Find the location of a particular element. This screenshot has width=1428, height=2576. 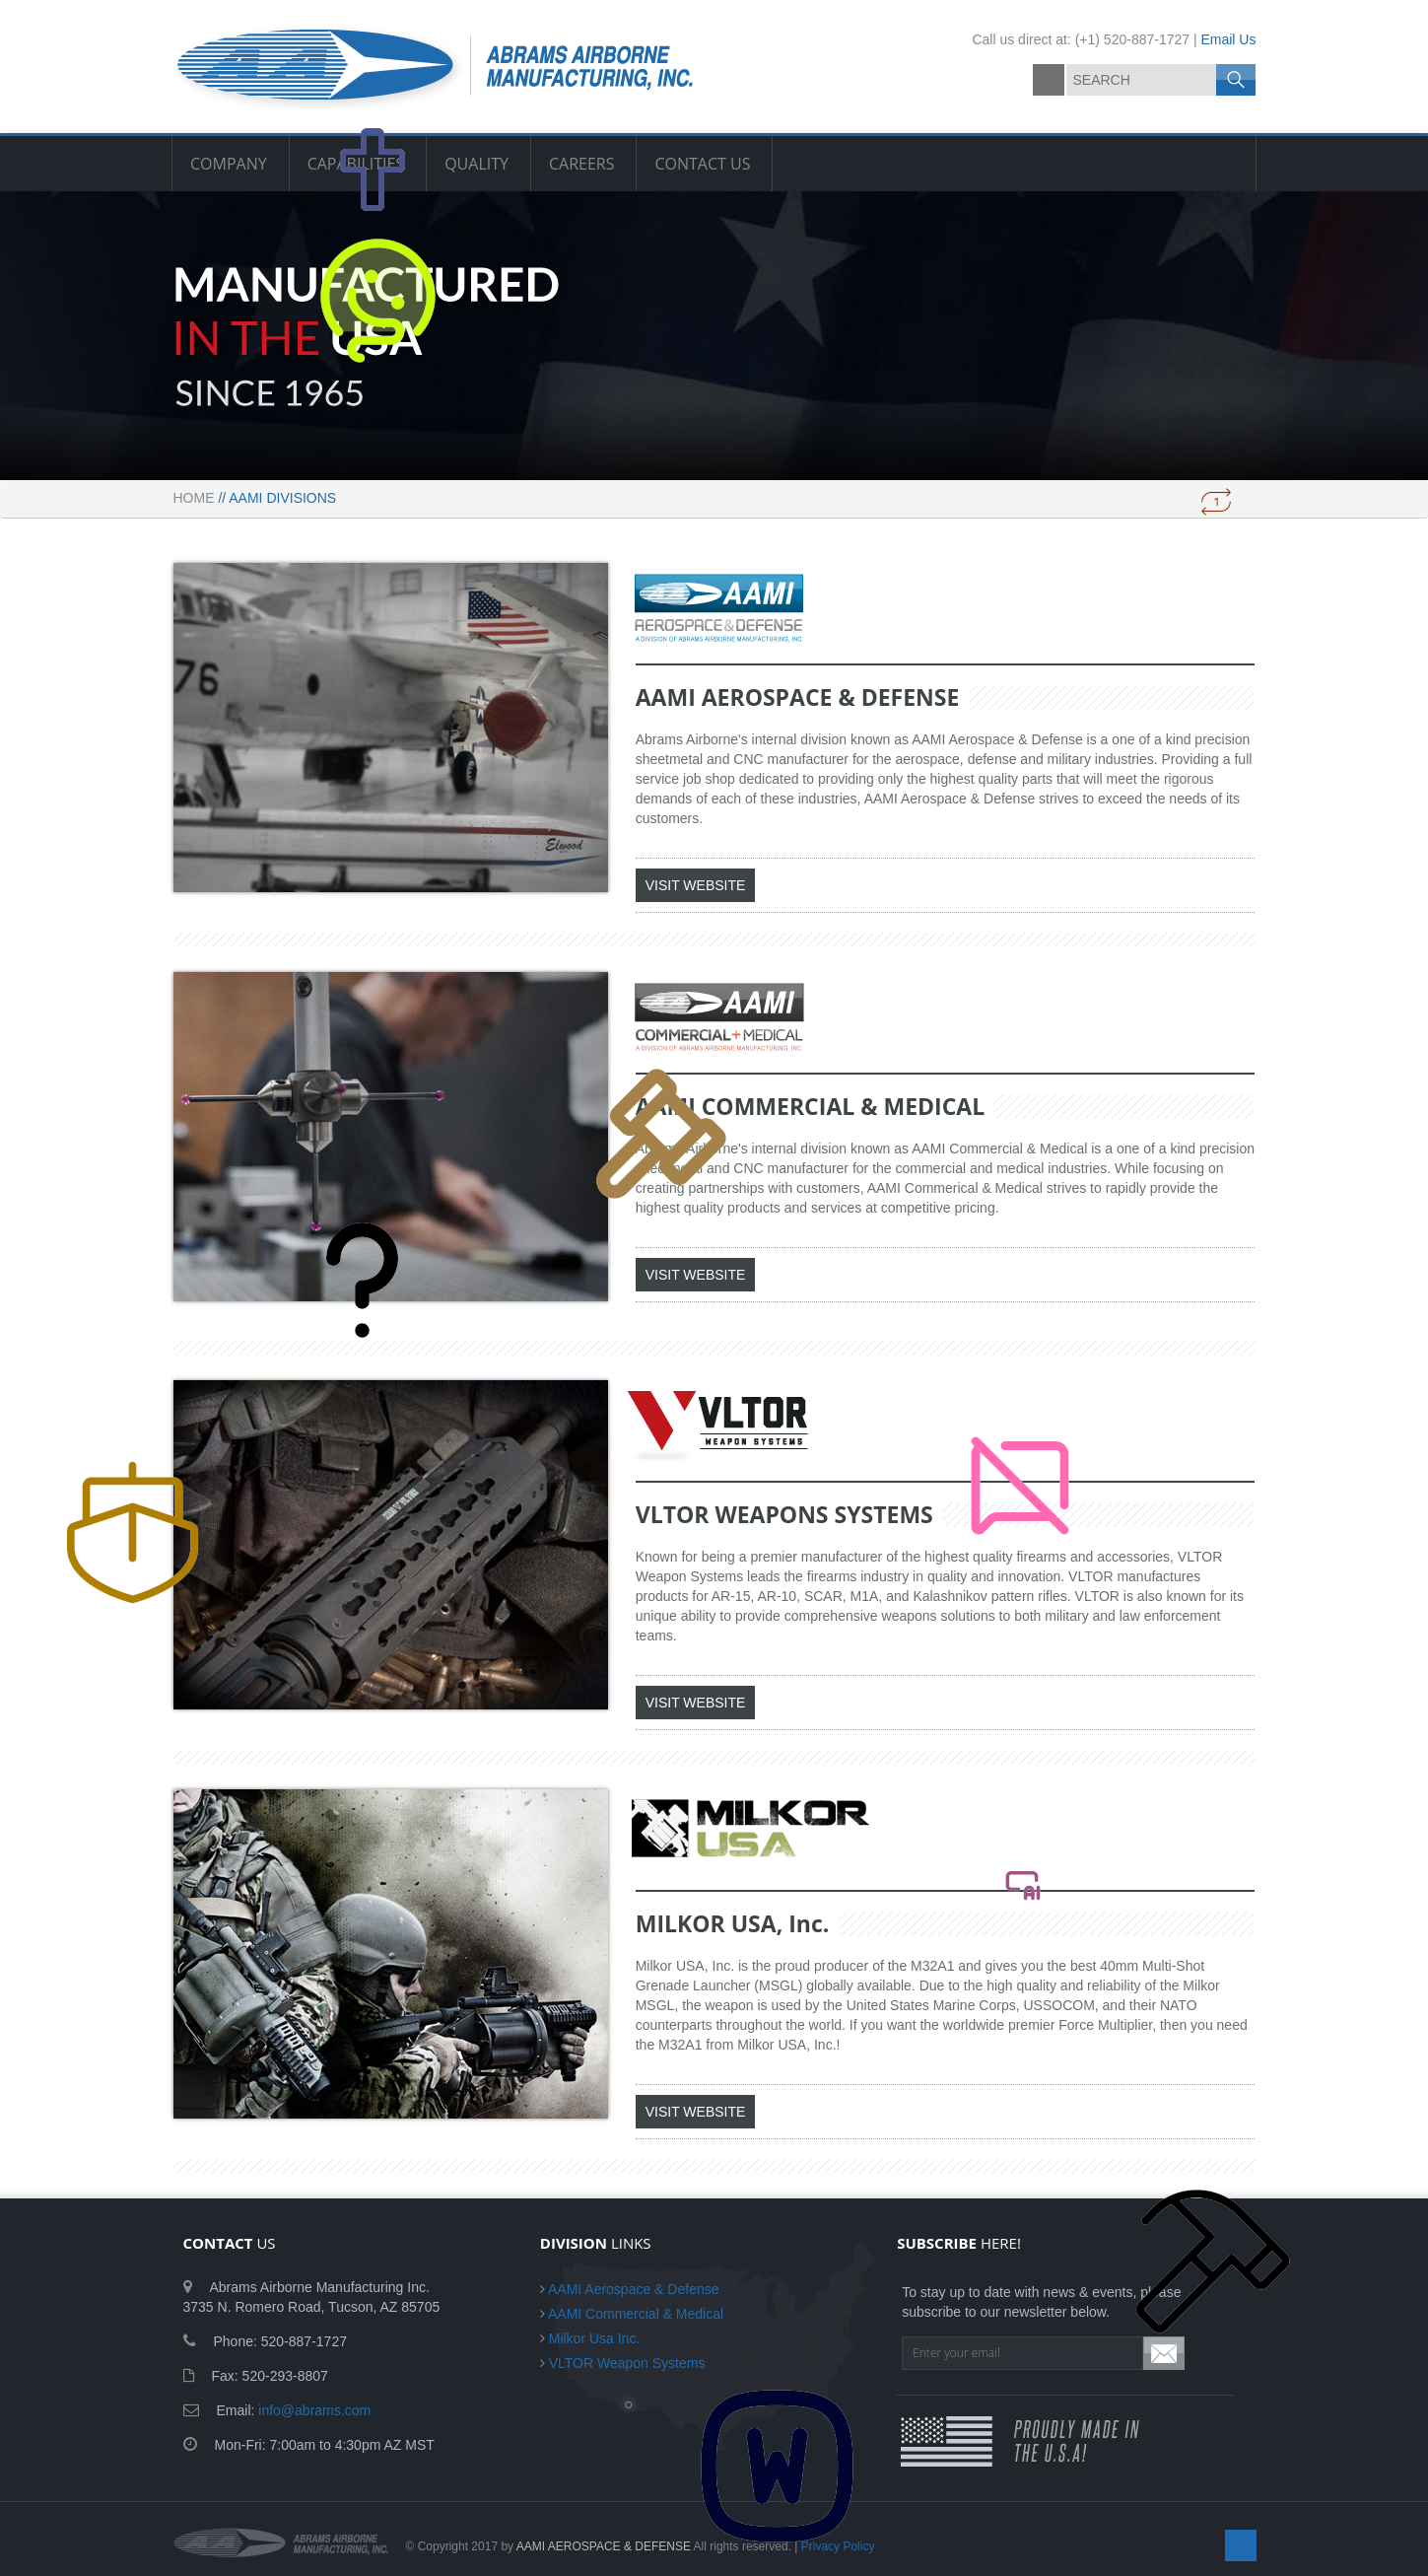

access tools or settings is located at coordinates (1204, 2263).